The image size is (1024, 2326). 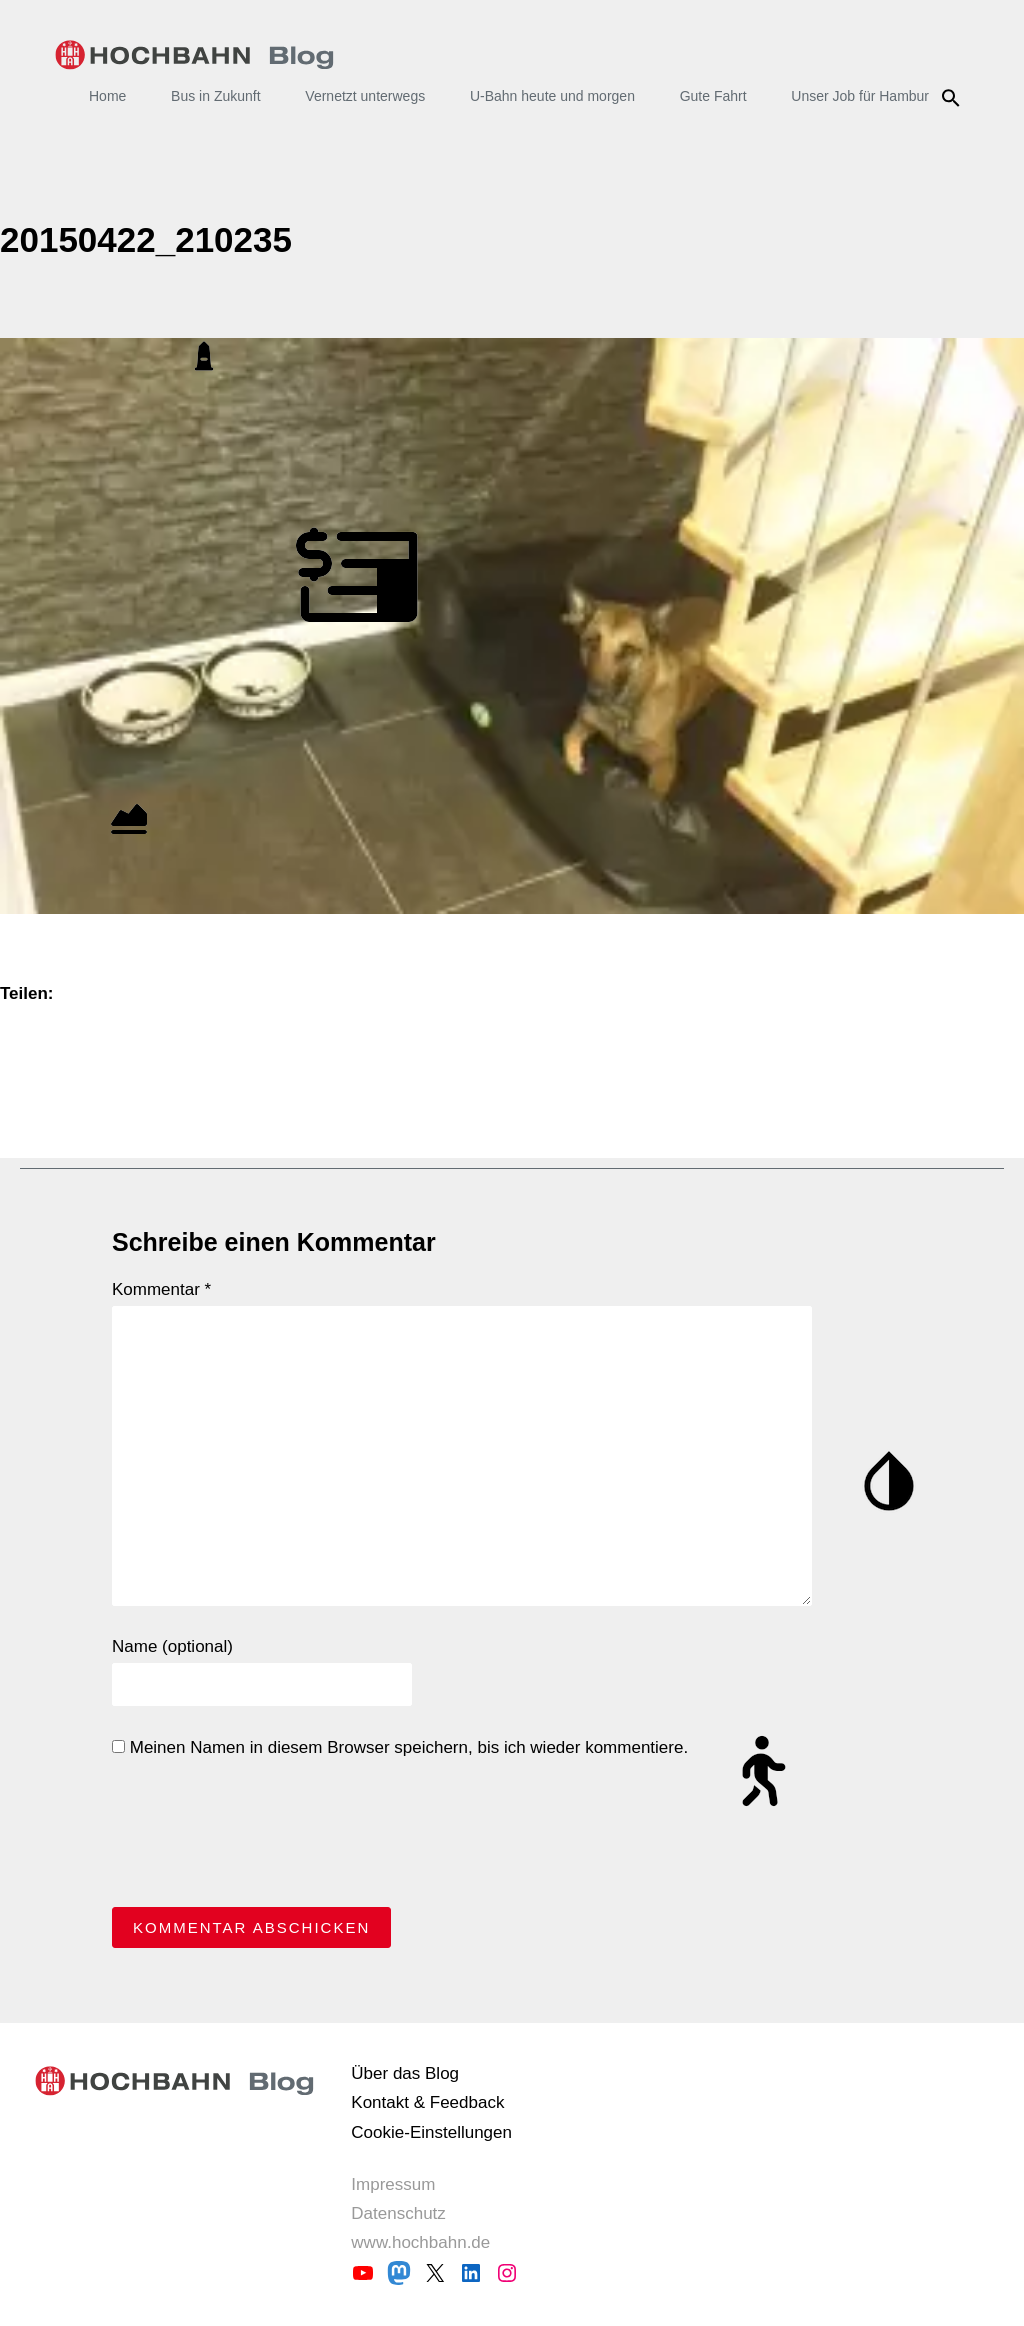 I want to click on view or access invoices, so click(x=359, y=577).